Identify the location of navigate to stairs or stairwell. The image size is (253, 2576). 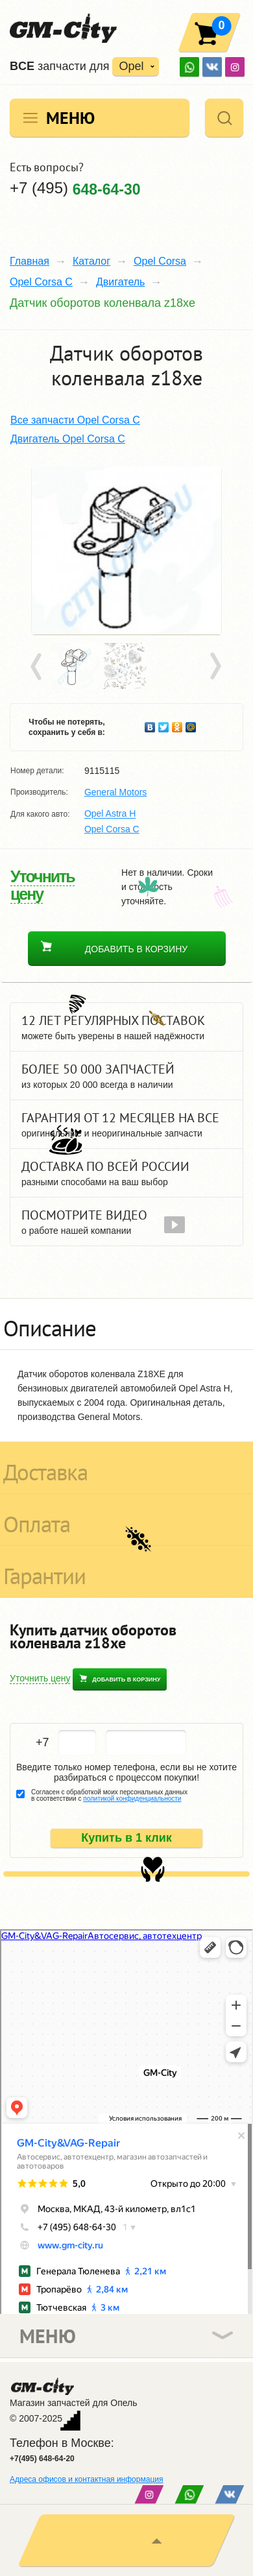
(70, 2420).